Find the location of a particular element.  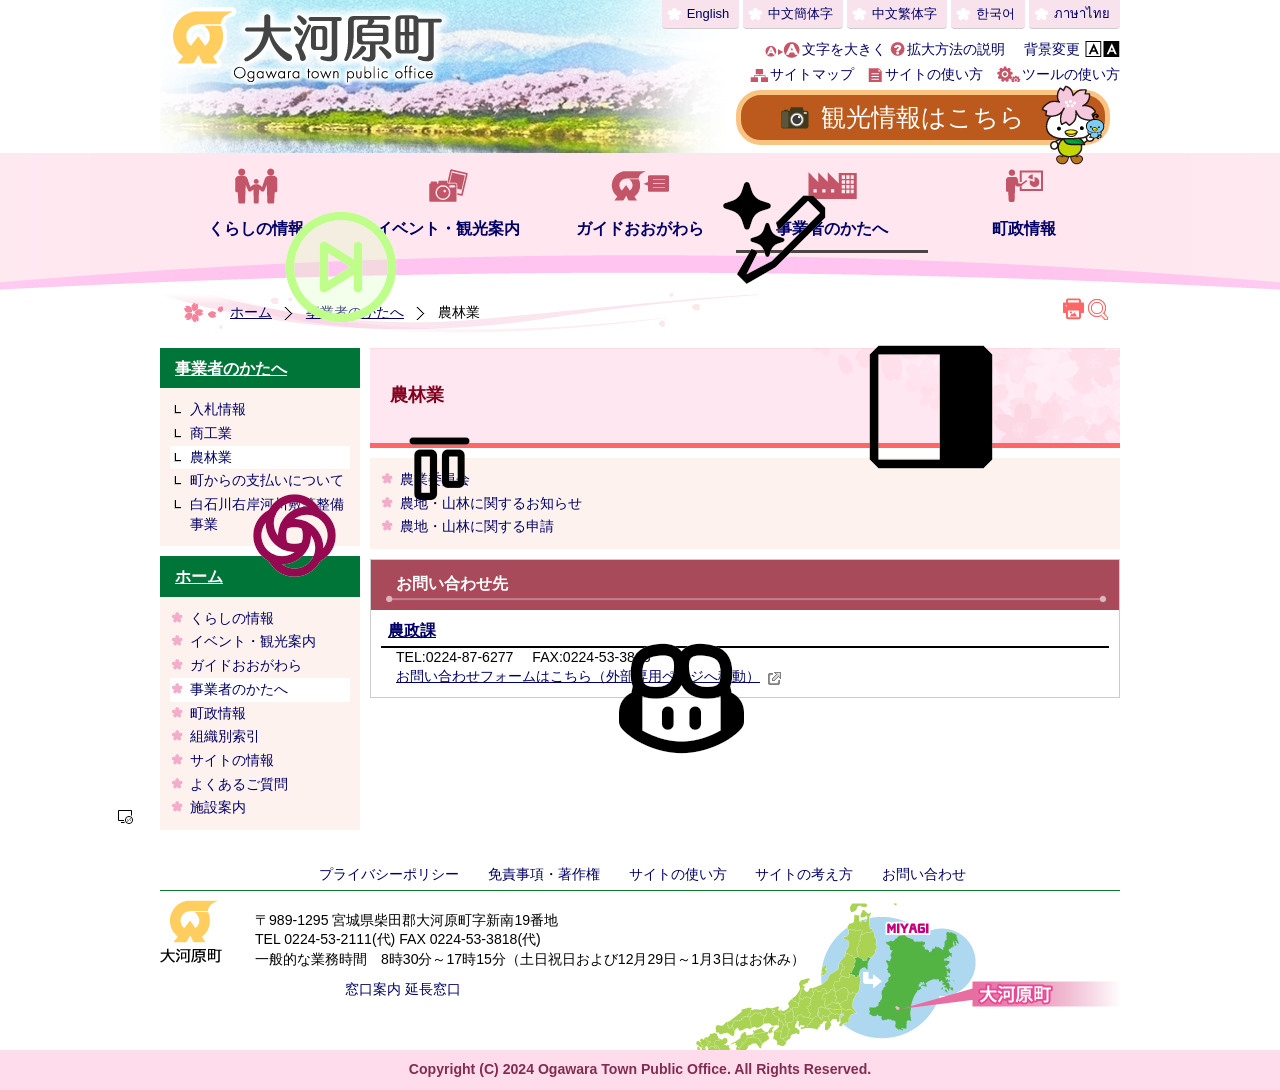

access GitHub Copilot AI assistant is located at coordinates (681, 698).